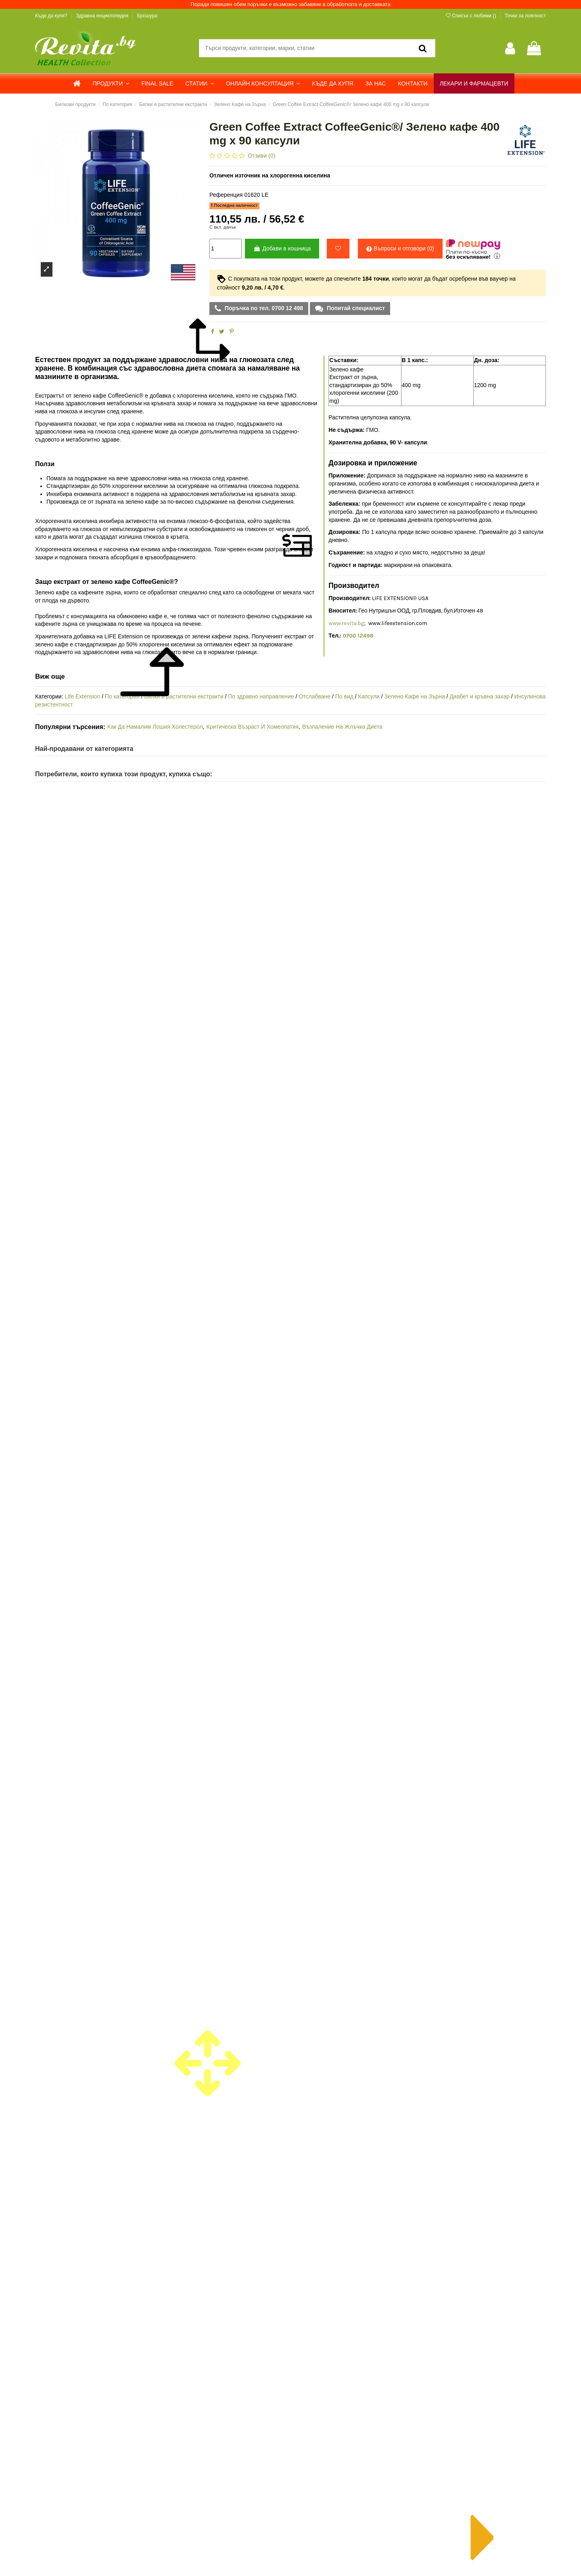 The image size is (581, 2576). What do you see at coordinates (297, 546) in the screenshot?
I see `view or manage invoices` at bounding box center [297, 546].